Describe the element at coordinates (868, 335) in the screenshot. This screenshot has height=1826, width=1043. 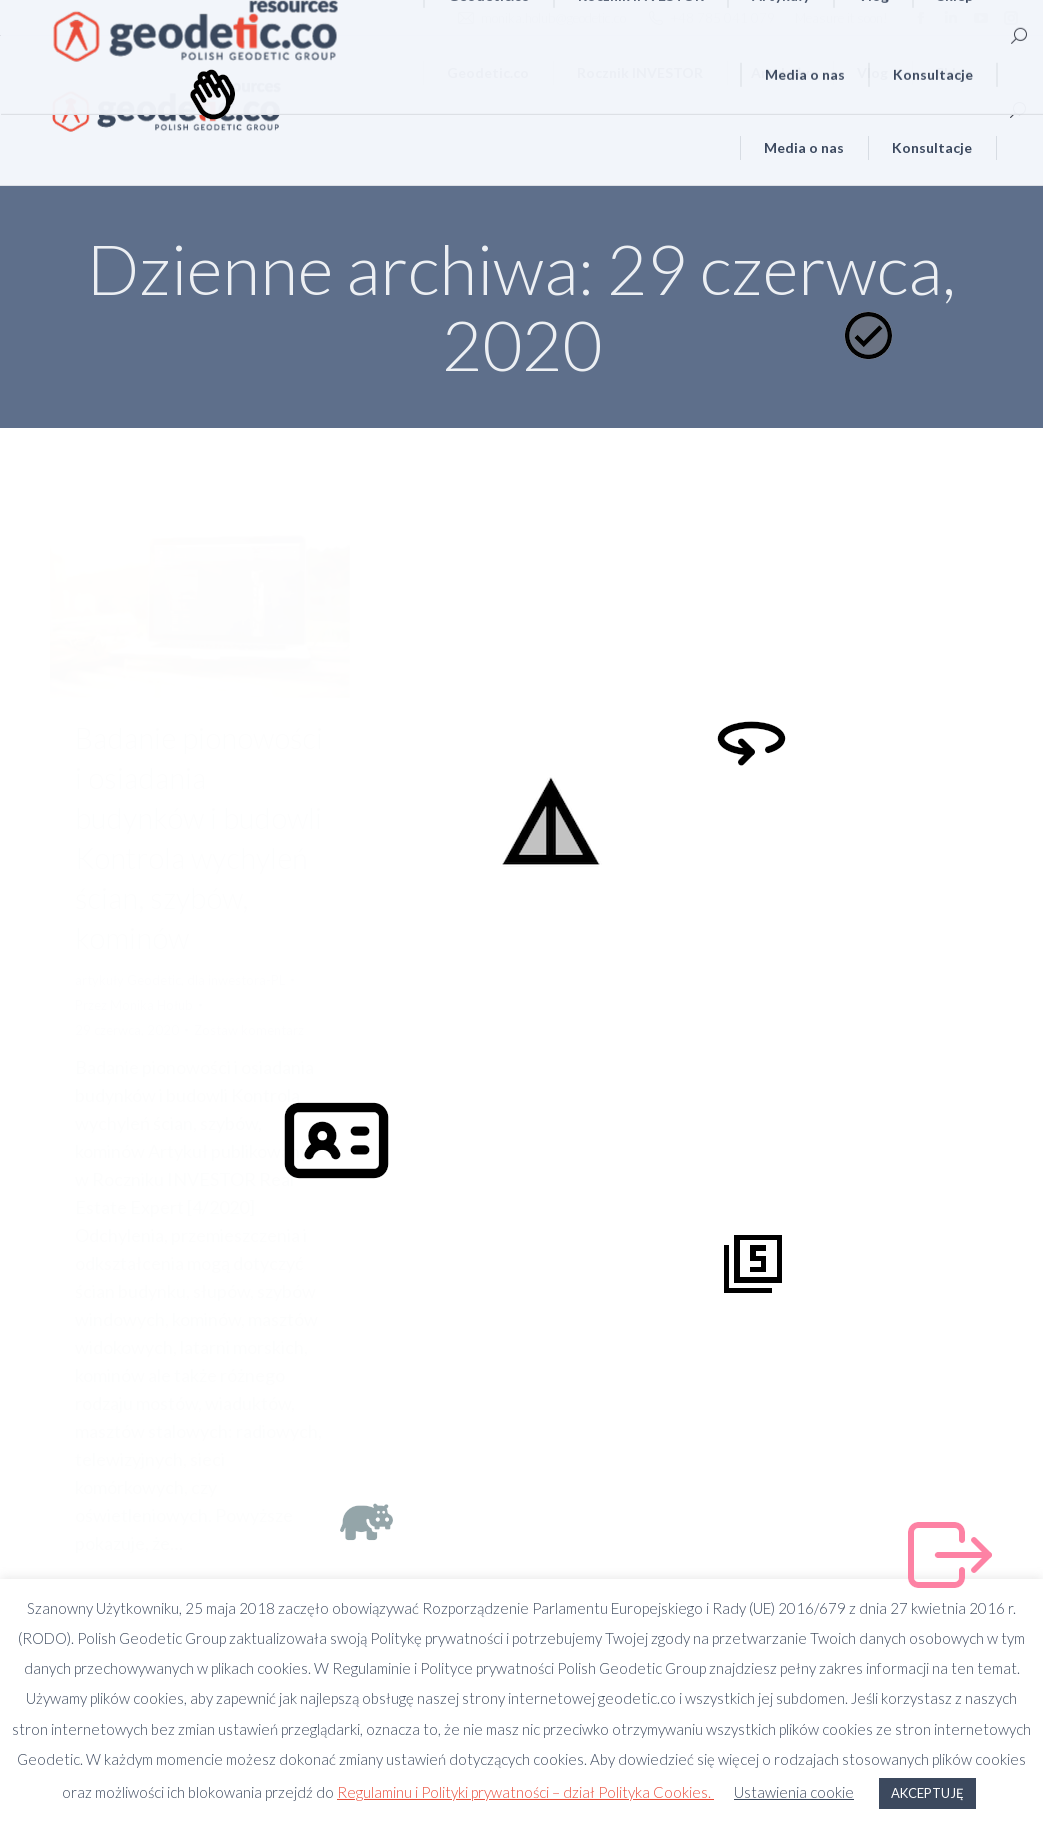
I see `indicates task or action completed successfully` at that location.